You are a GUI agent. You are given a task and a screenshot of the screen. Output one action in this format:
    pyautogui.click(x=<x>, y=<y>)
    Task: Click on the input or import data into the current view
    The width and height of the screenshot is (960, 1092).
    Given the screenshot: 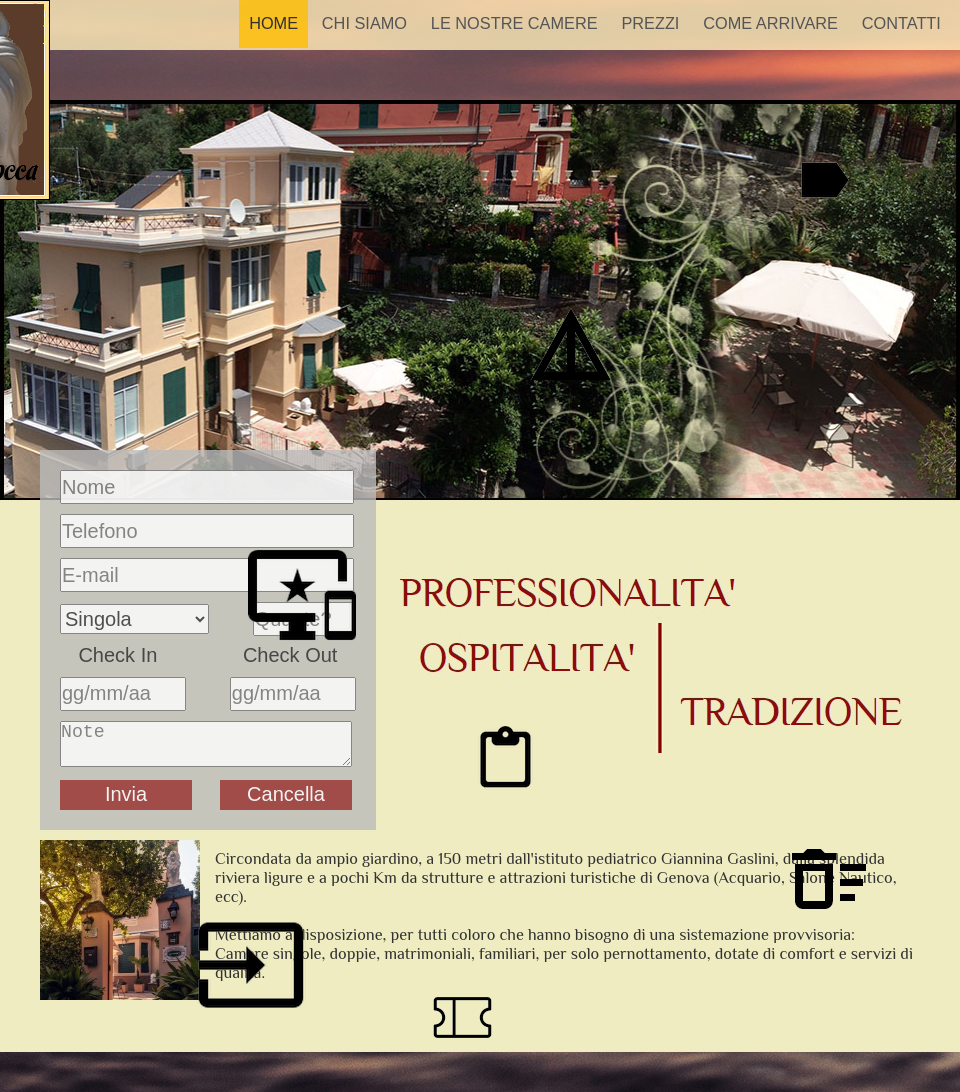 What is the action you would take?
    pyautogui.click(x=251, y=965)
    